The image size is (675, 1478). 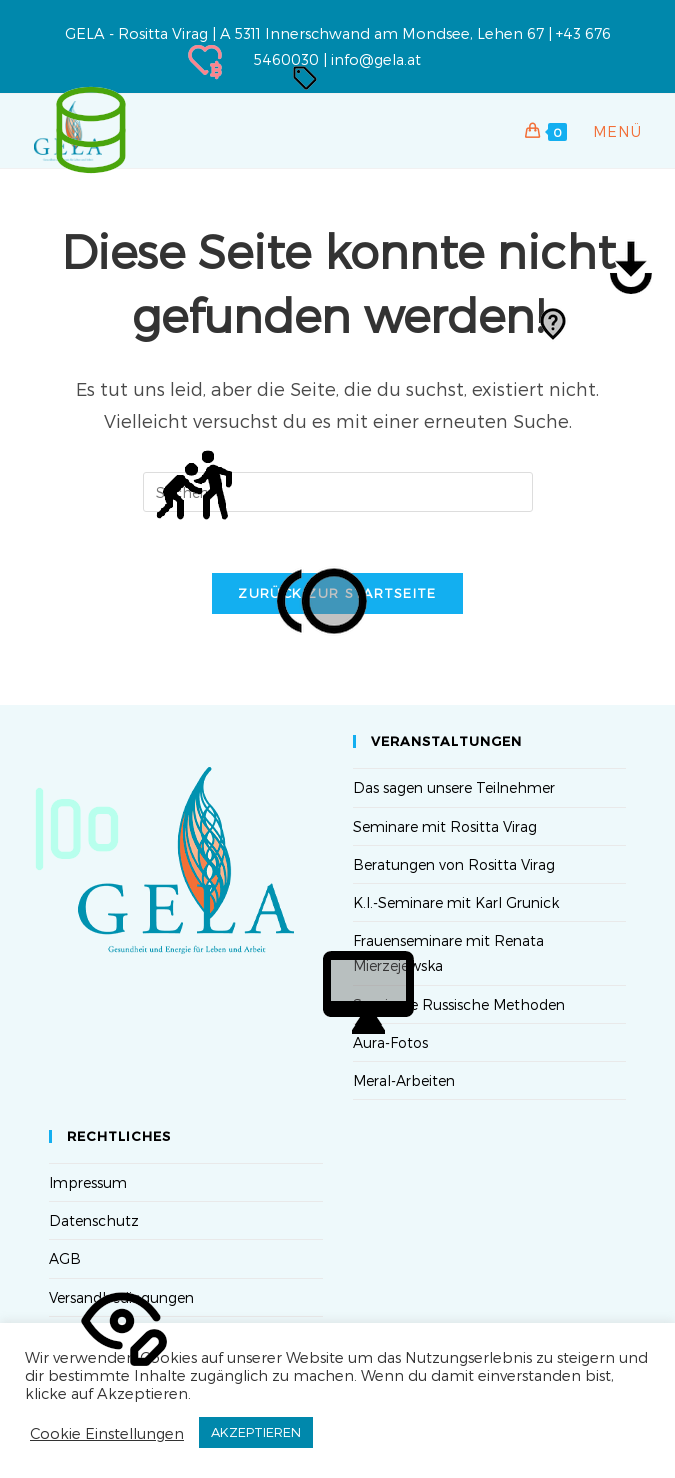 I want to click on edit visibility settings, so click(x=122, y=1321).